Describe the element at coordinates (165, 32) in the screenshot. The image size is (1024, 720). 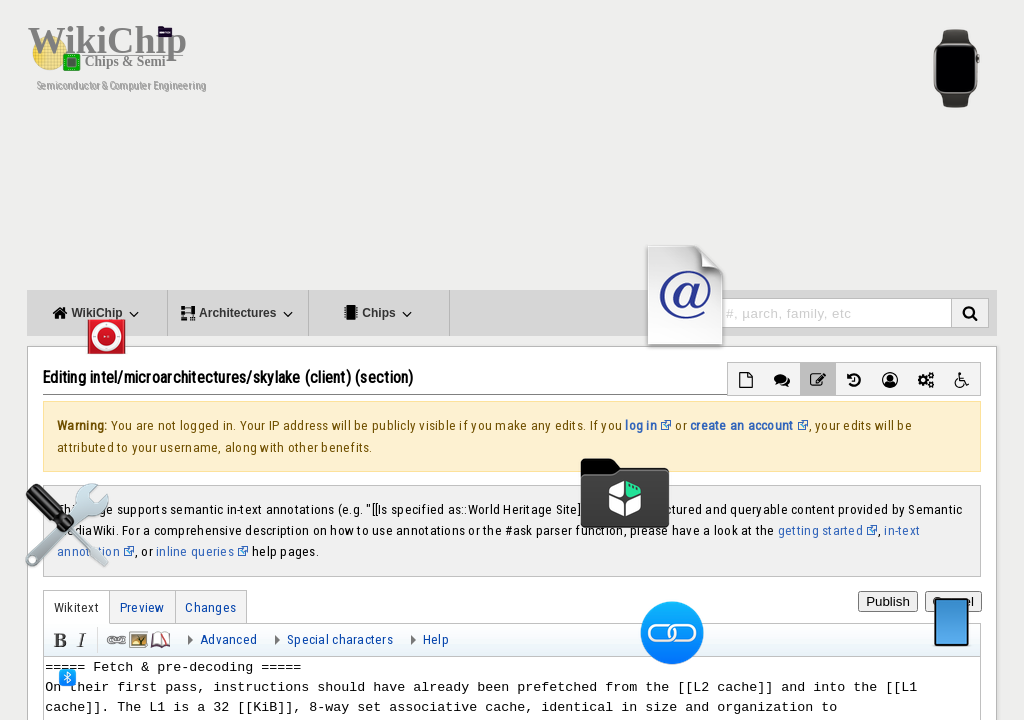
I see `open folder containing HBO Max content` at that location.